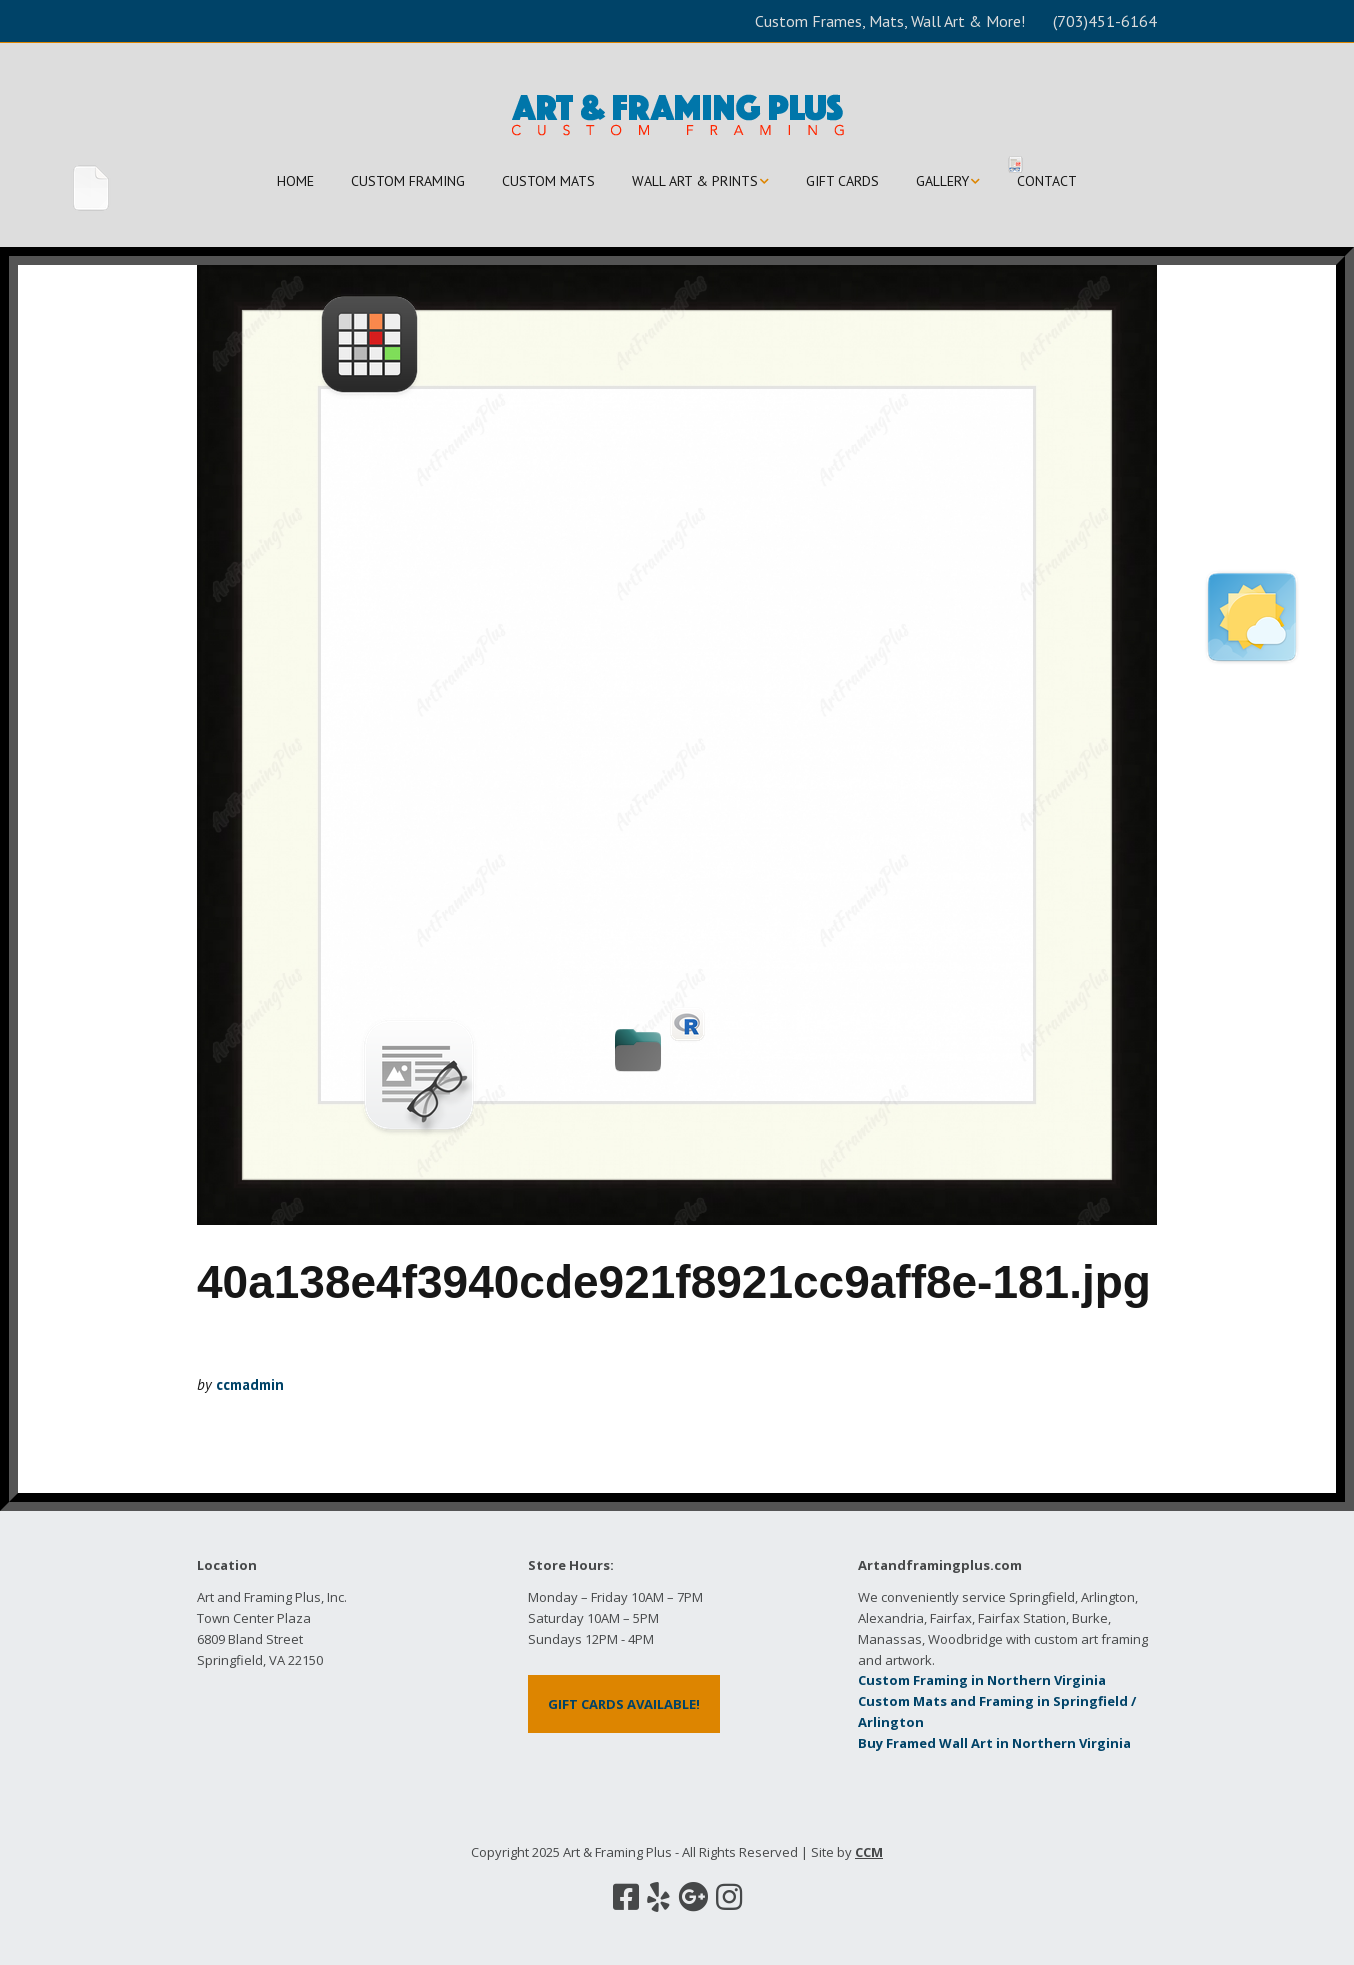 This screenshot has width=1354, height=1965. What do you see at coordinates (91, 188) in the screenshot?
I see `preview a text file before opening` at bounding box center [91, 188].